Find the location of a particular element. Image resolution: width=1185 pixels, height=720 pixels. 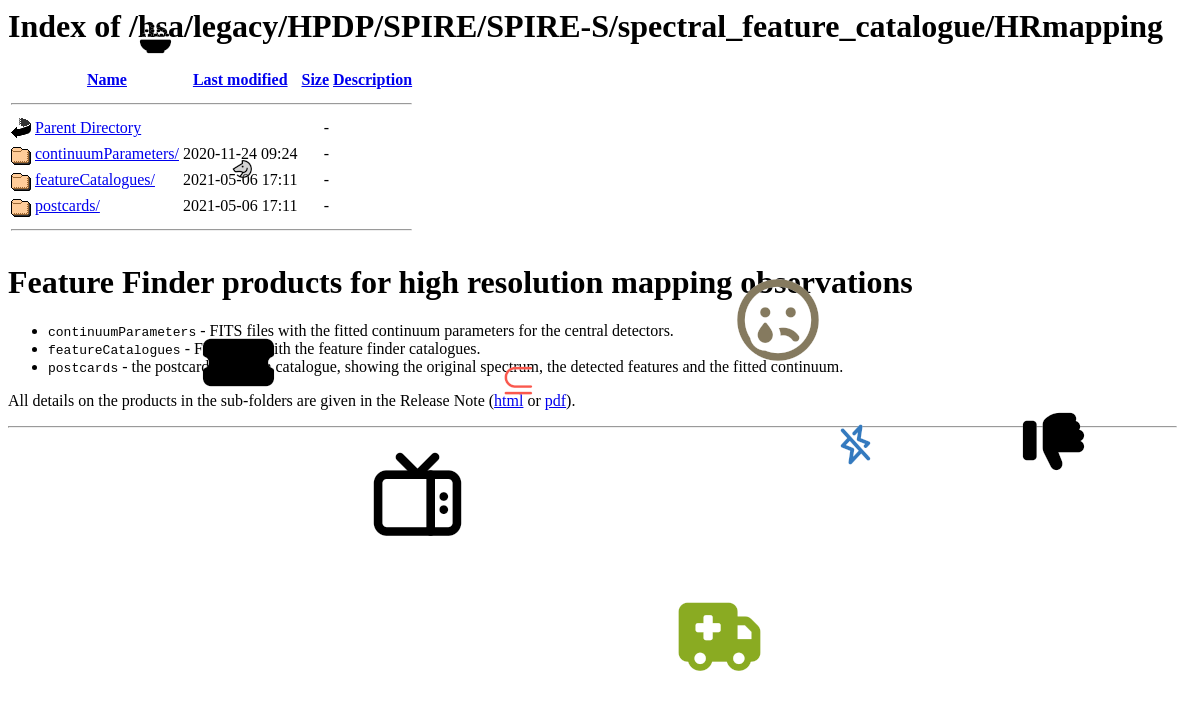

disable flash or lightning mode is located at coordinates (855, 444).